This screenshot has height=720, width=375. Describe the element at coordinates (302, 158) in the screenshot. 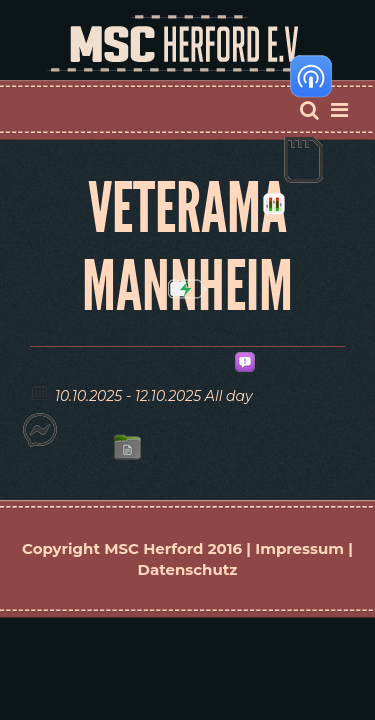

I see `access removable storage device` at that location.